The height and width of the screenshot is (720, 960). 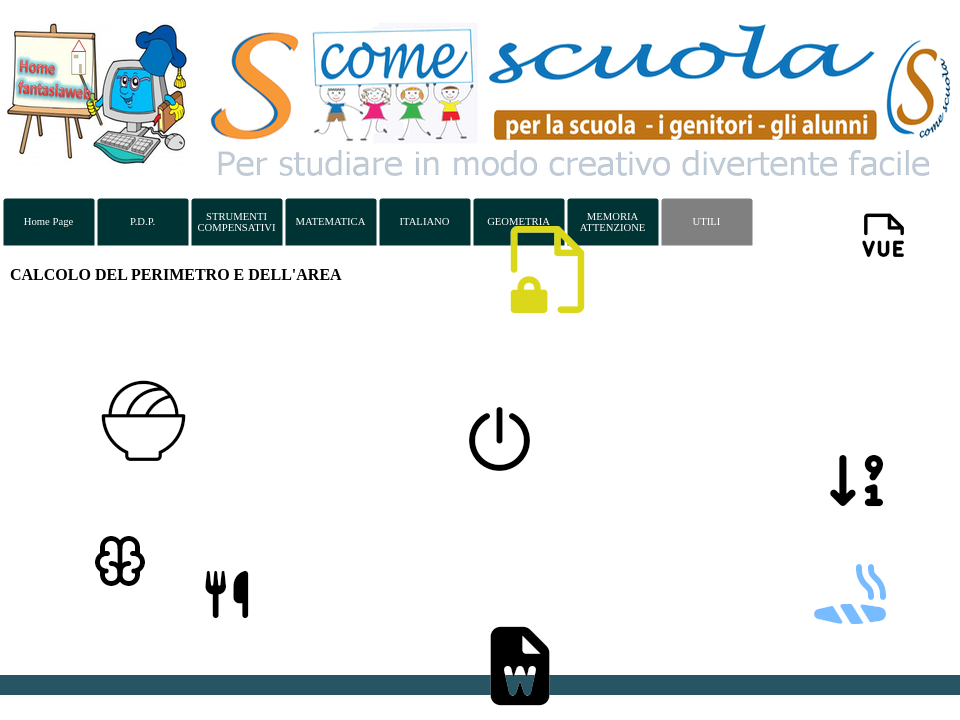 I want to click on access AI or smart features, so click(x=120, y=561).